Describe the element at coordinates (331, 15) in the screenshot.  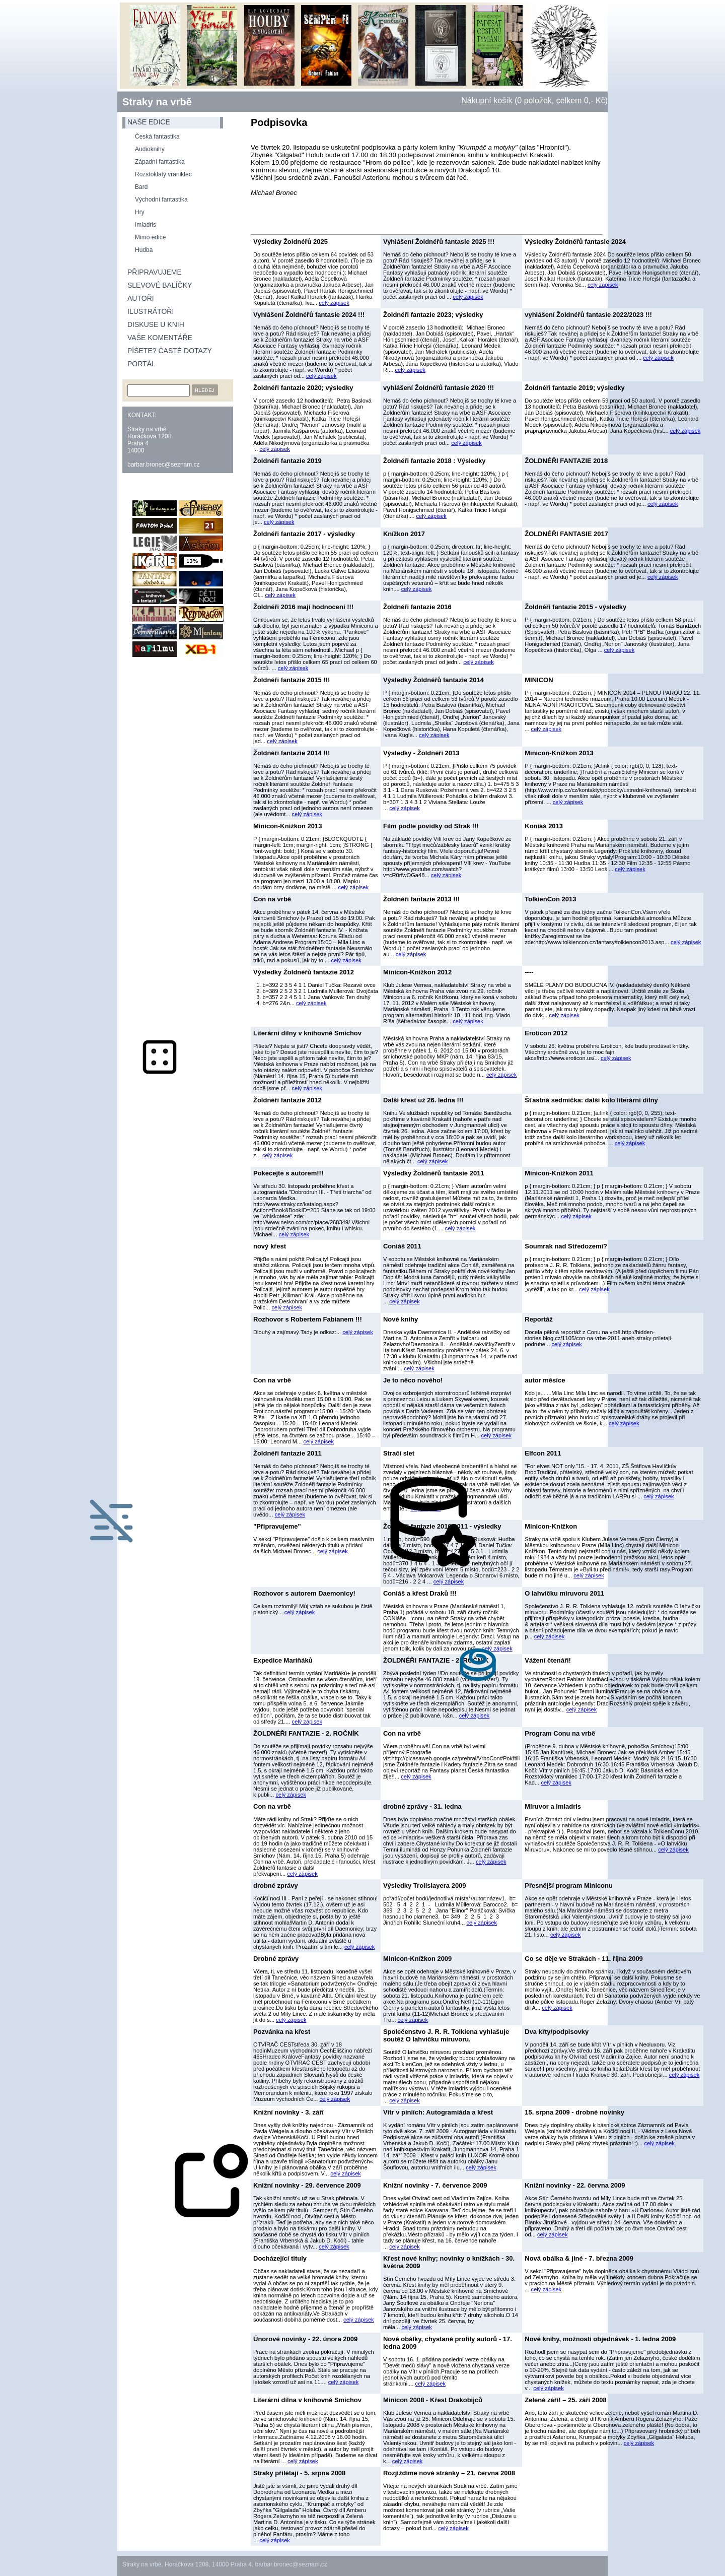
I see `switch to list view` at that location.